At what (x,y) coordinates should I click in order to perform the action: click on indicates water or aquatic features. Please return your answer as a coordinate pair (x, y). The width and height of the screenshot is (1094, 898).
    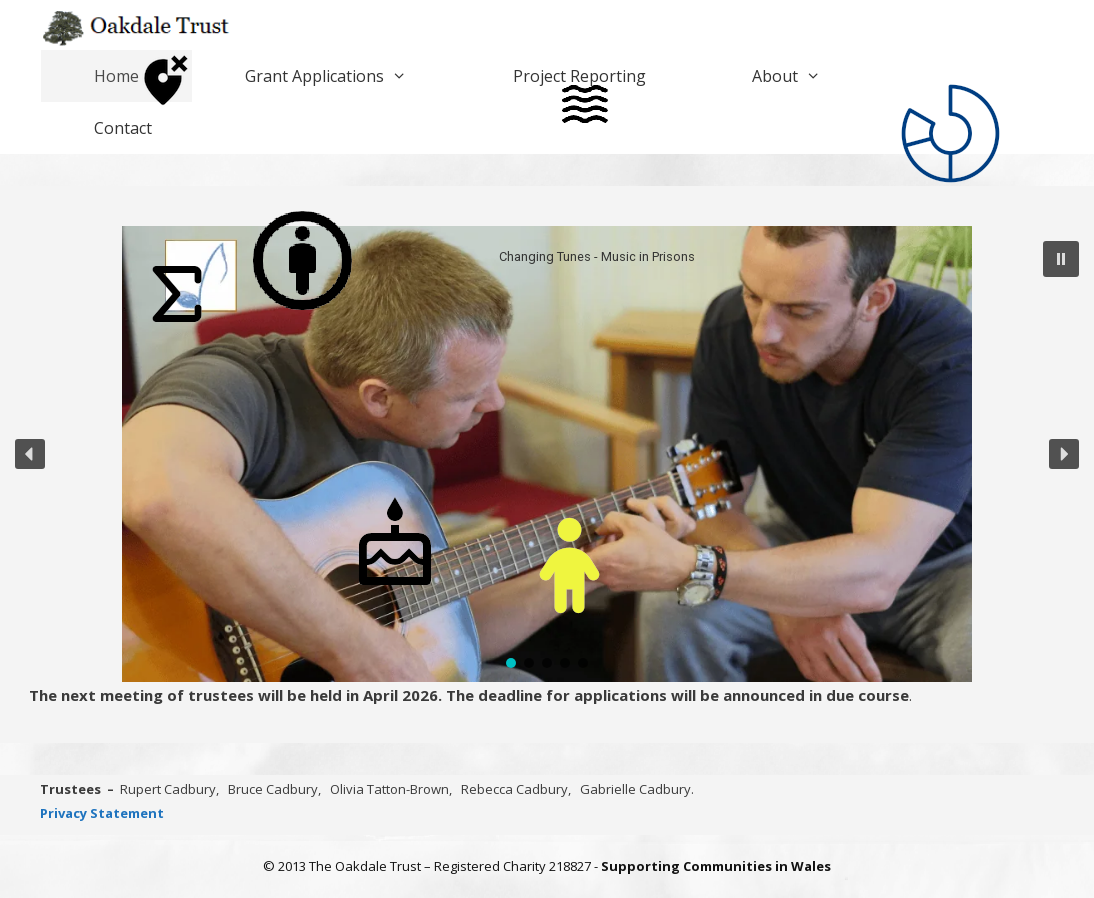
    Looking at the image, I should click on (585, 104).